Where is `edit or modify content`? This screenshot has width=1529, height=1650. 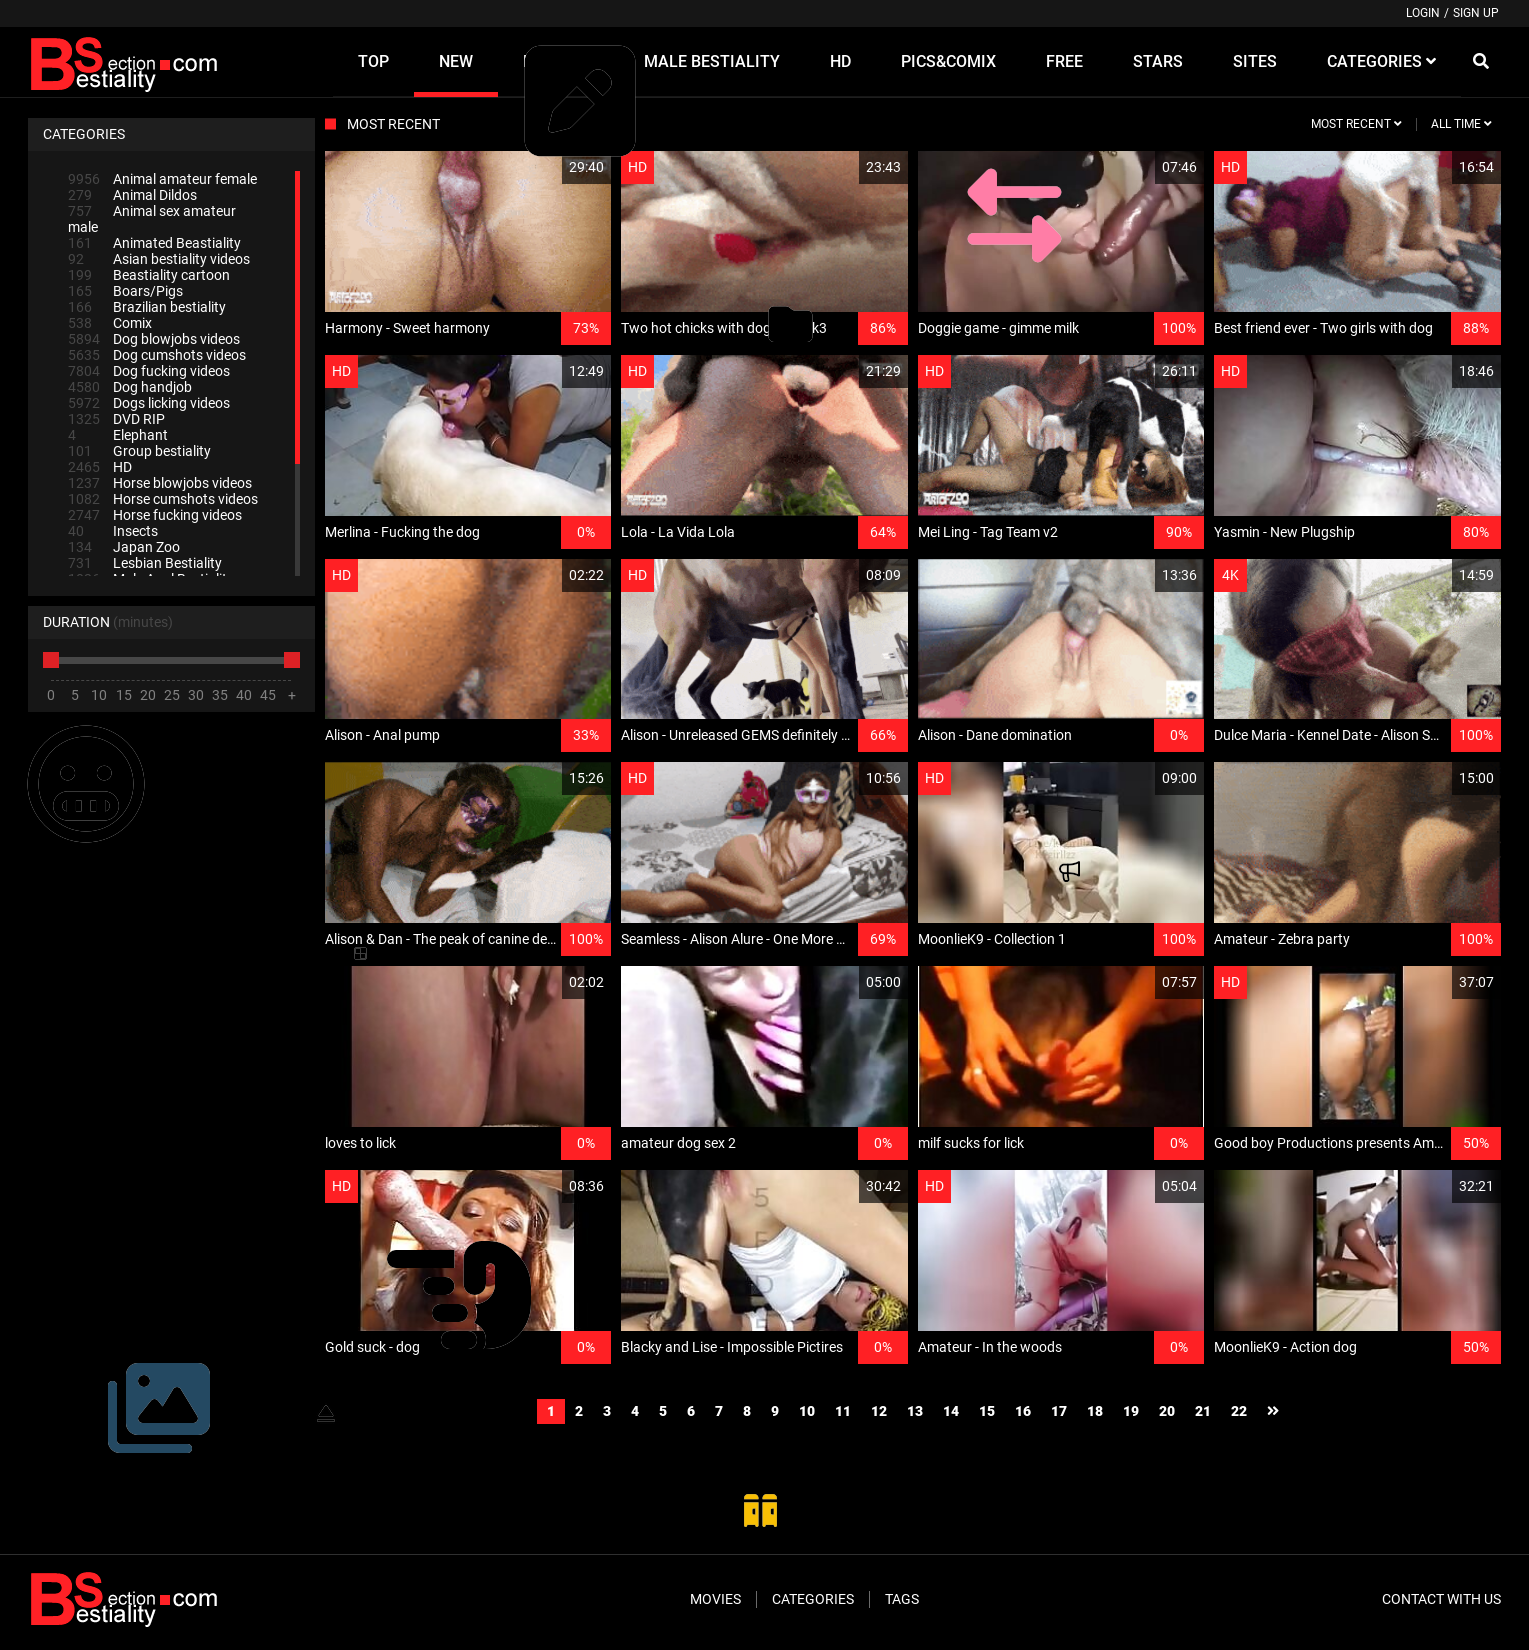 edit or modify content is located at coordinates (580, 101).